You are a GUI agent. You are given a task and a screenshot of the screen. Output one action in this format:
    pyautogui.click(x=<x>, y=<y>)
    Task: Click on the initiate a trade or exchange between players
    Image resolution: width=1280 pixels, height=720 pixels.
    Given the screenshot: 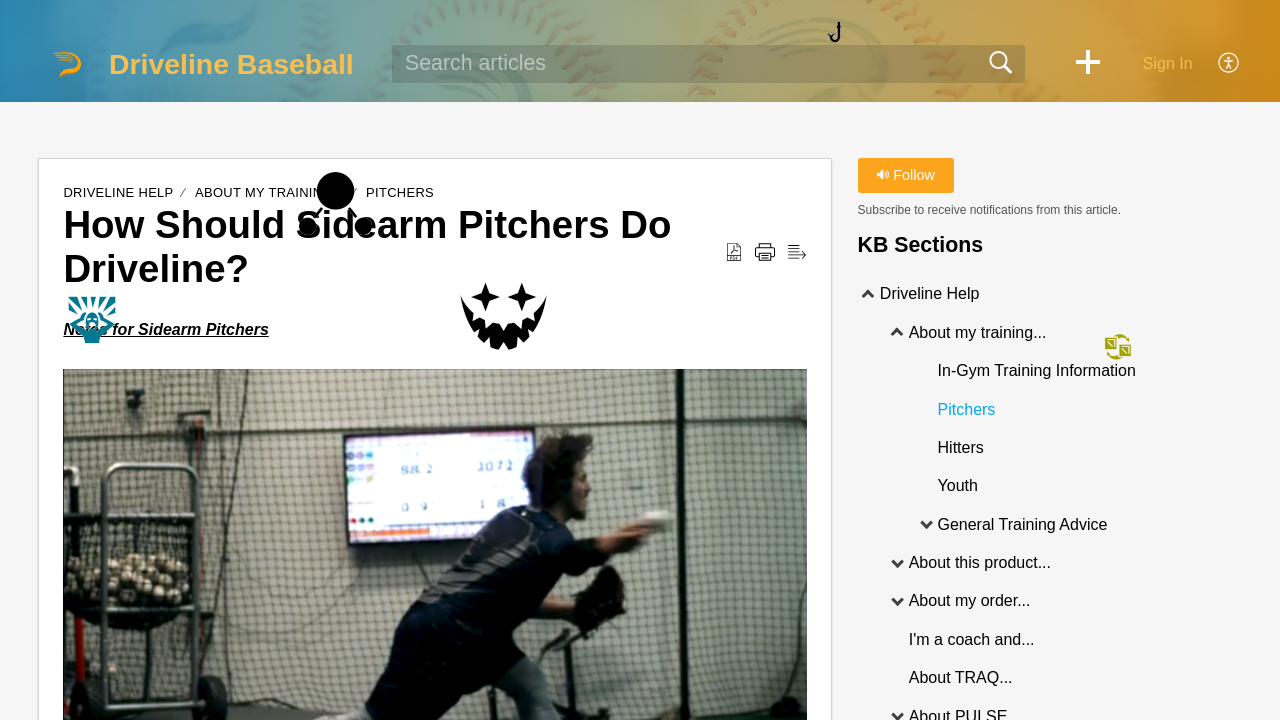 What is the action you would take?
    pyautogui.click(x=1118, y=347)
    